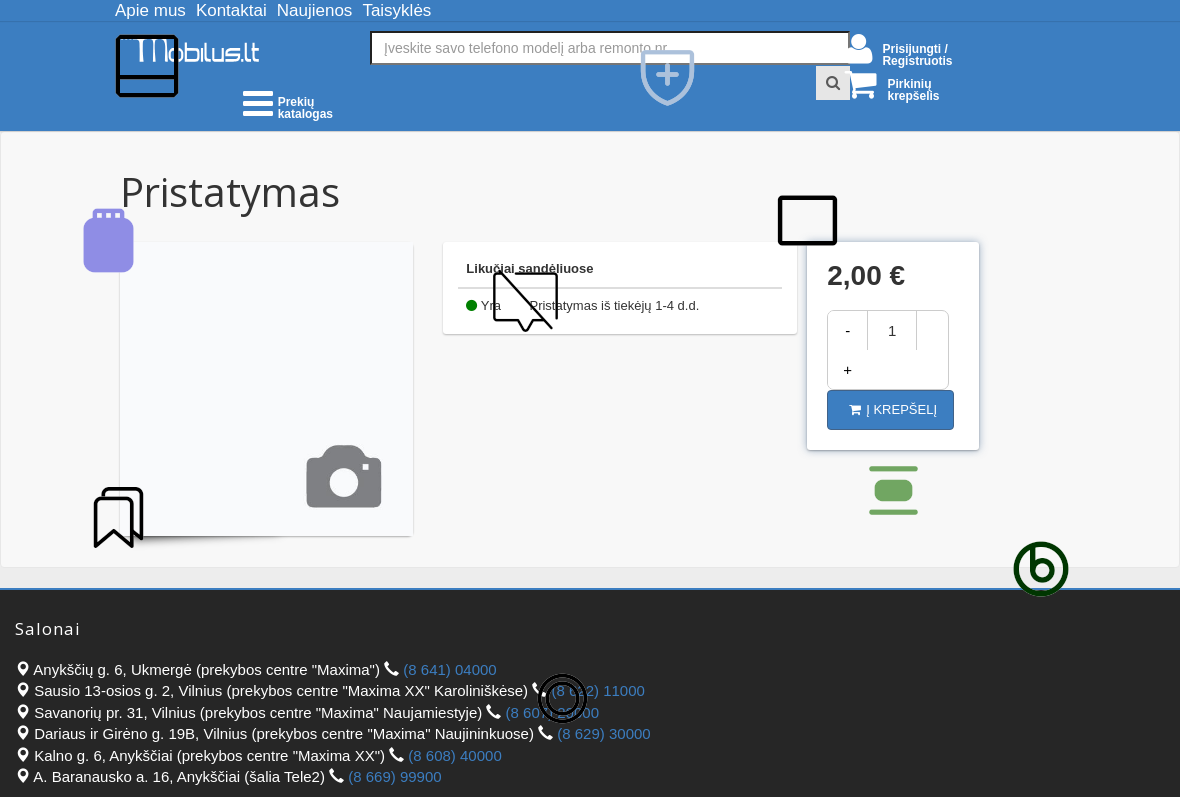 Image resolution: width=1180 pixels, height=797 pixels. I want to click on mute or disable chat notifications, so click(525, 299).